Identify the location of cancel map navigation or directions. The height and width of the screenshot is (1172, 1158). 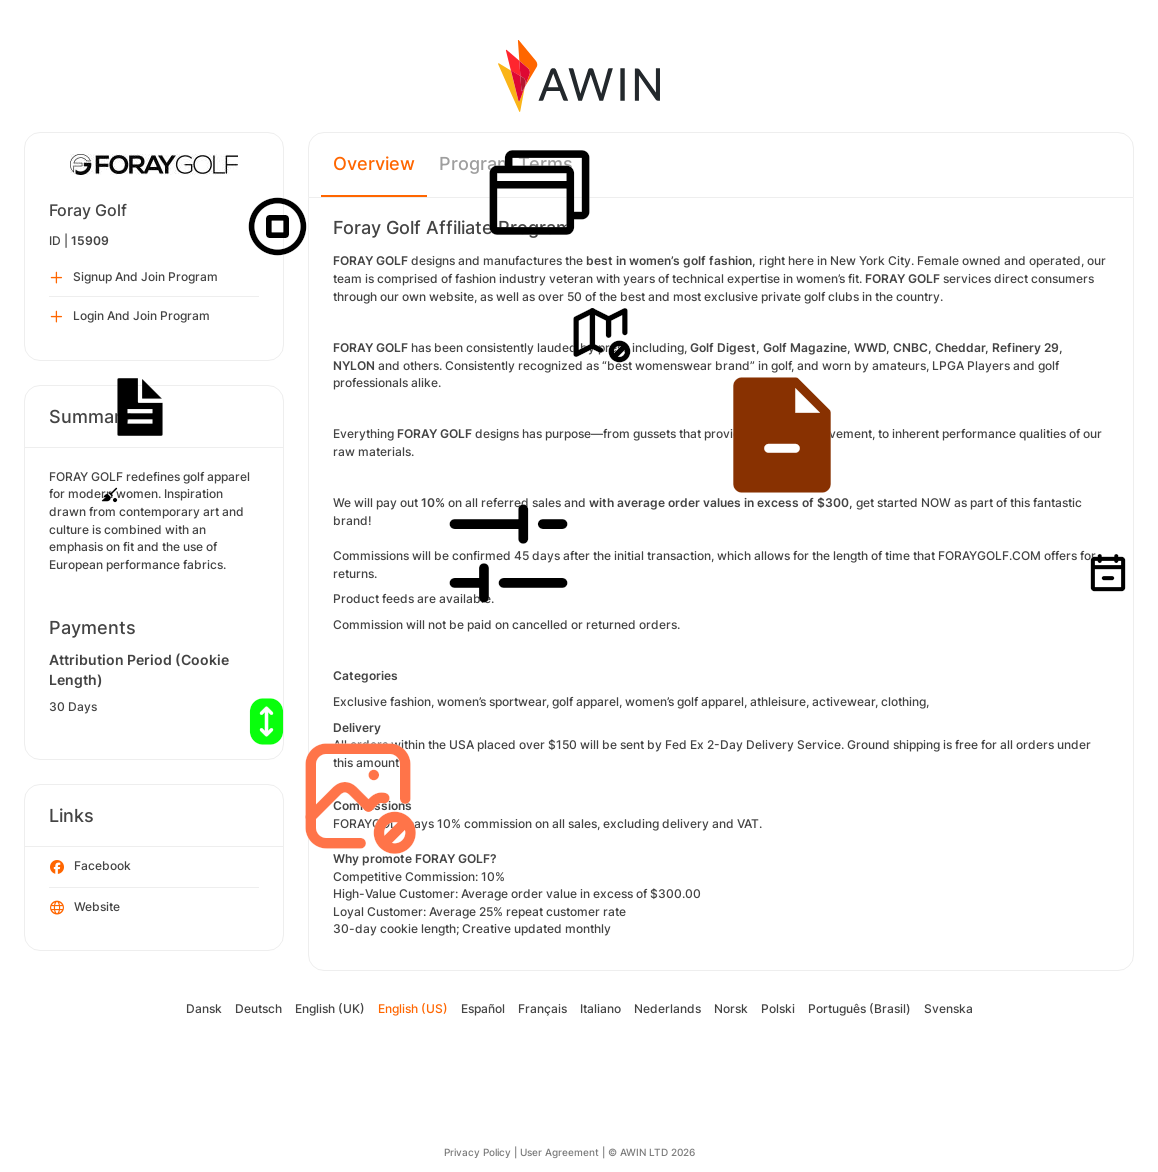
(600, 332).